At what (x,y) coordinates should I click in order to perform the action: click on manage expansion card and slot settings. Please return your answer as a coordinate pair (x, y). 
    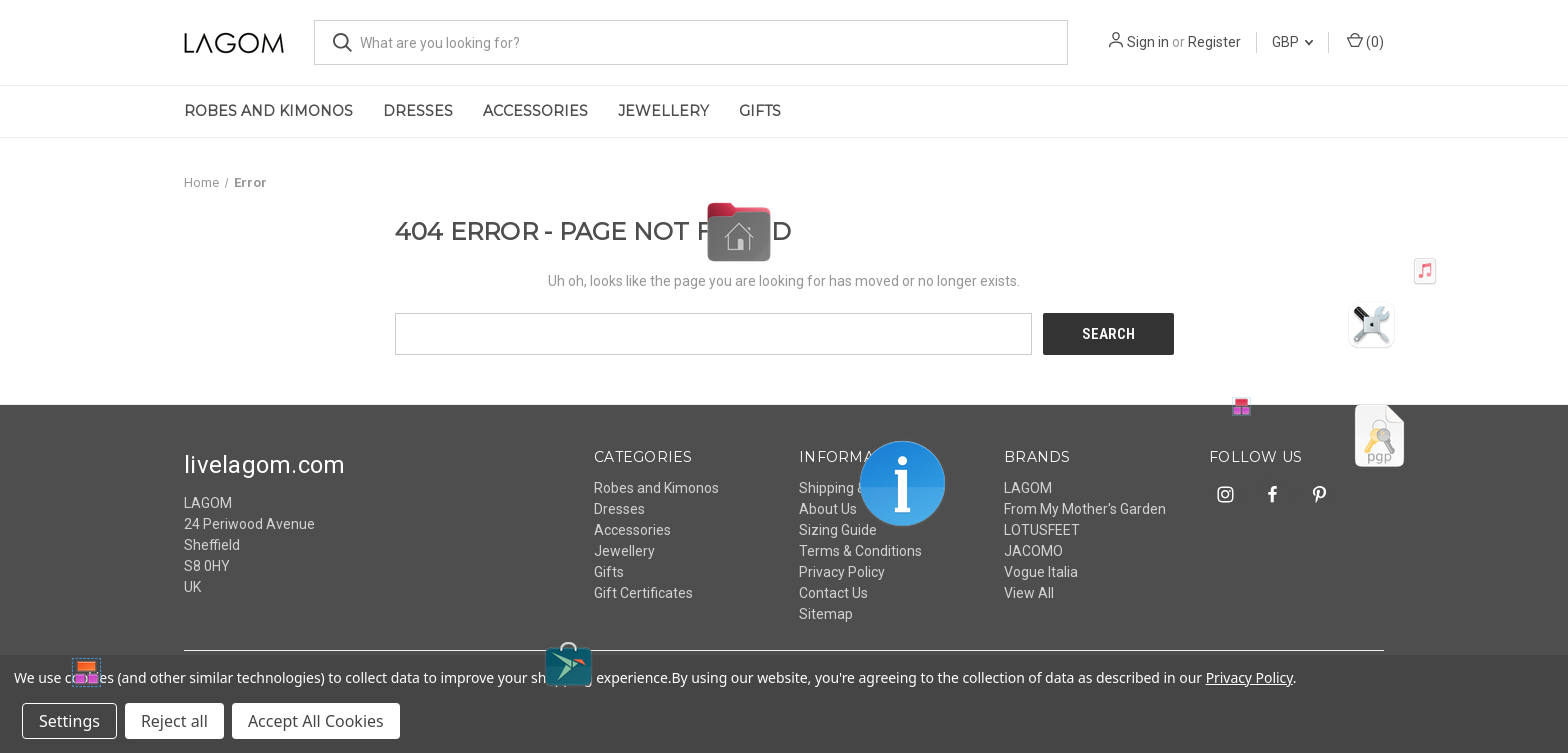
    Looking at the image, I should click on (1371, 324).